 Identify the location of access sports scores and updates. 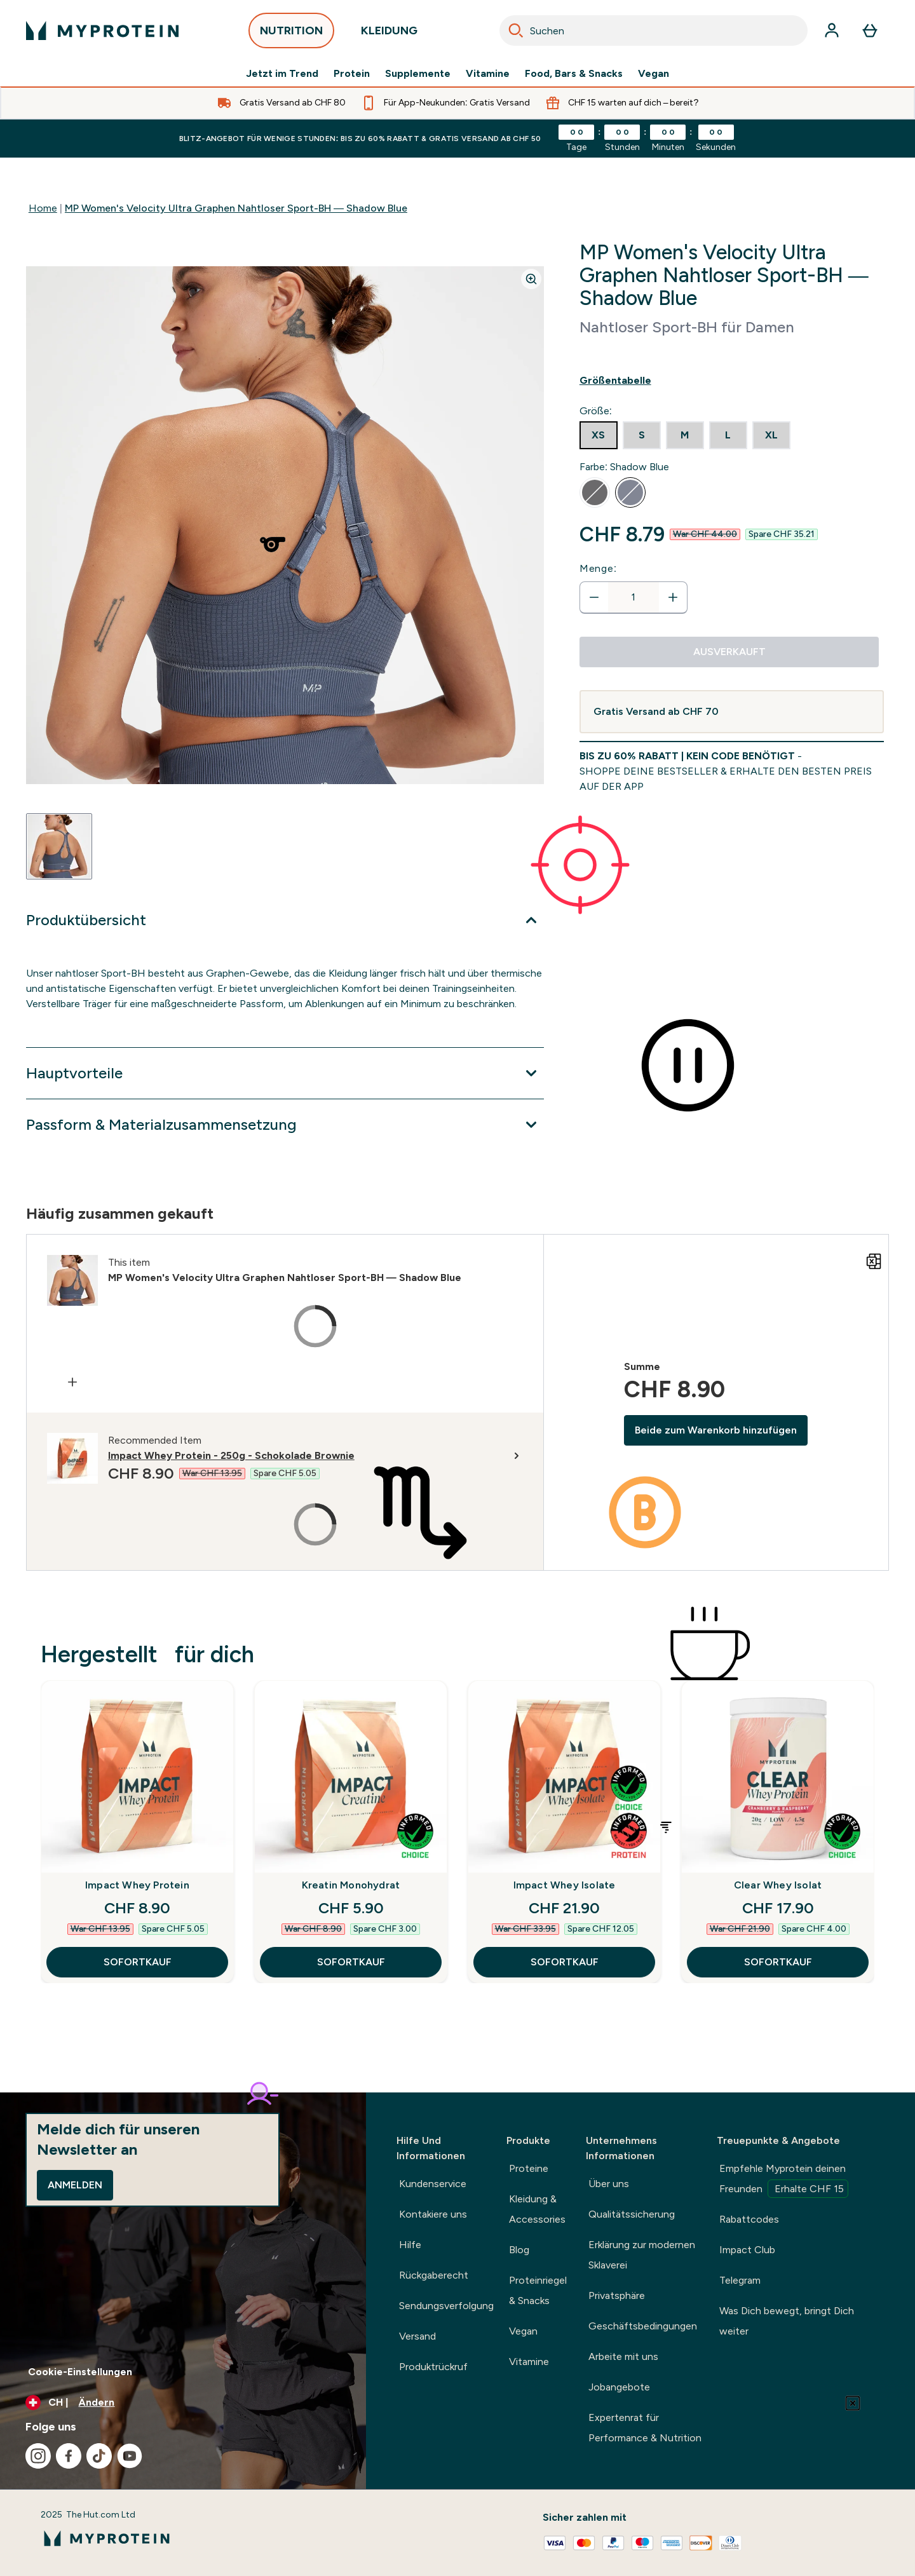
(273, 545).